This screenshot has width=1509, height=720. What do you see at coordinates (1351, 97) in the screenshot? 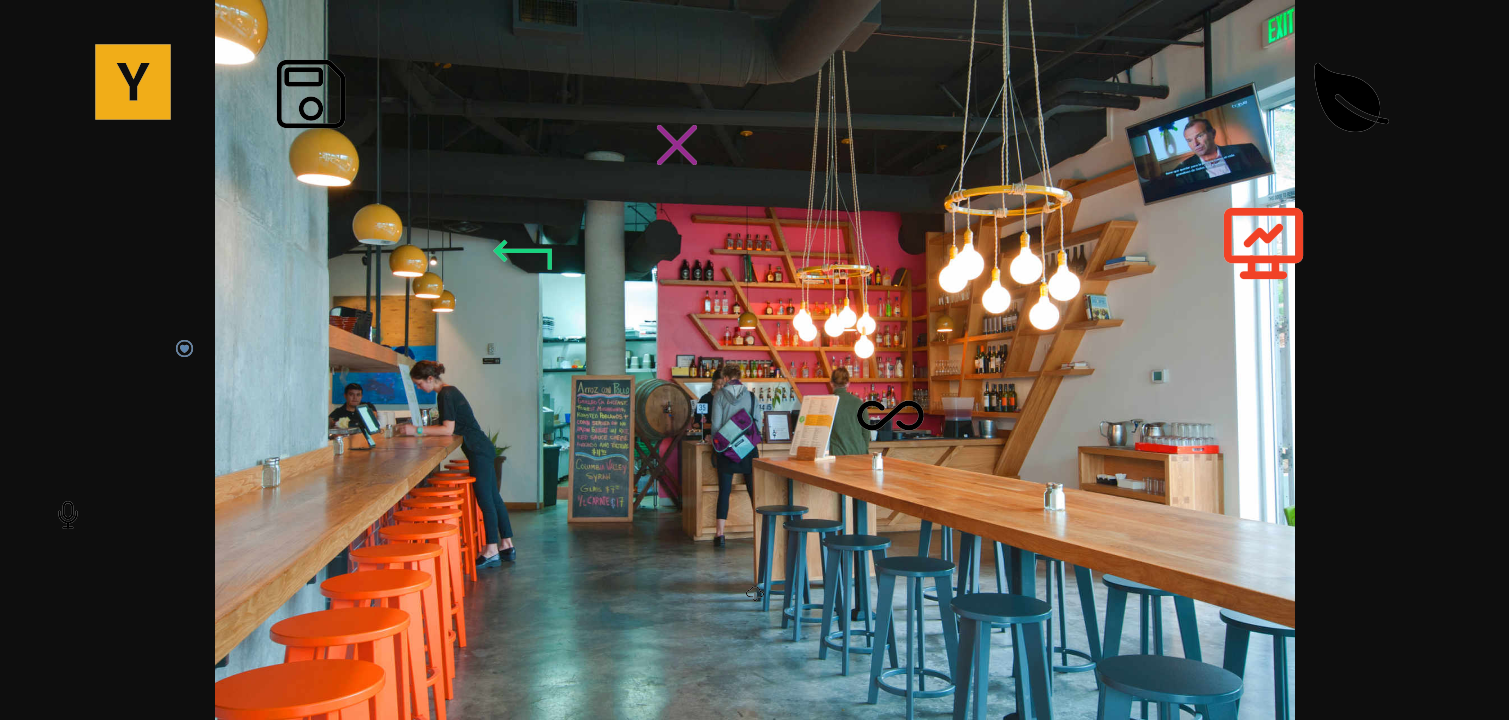
I see `view eco-friendly or sustainable options` at bounding box center [1351, 97].